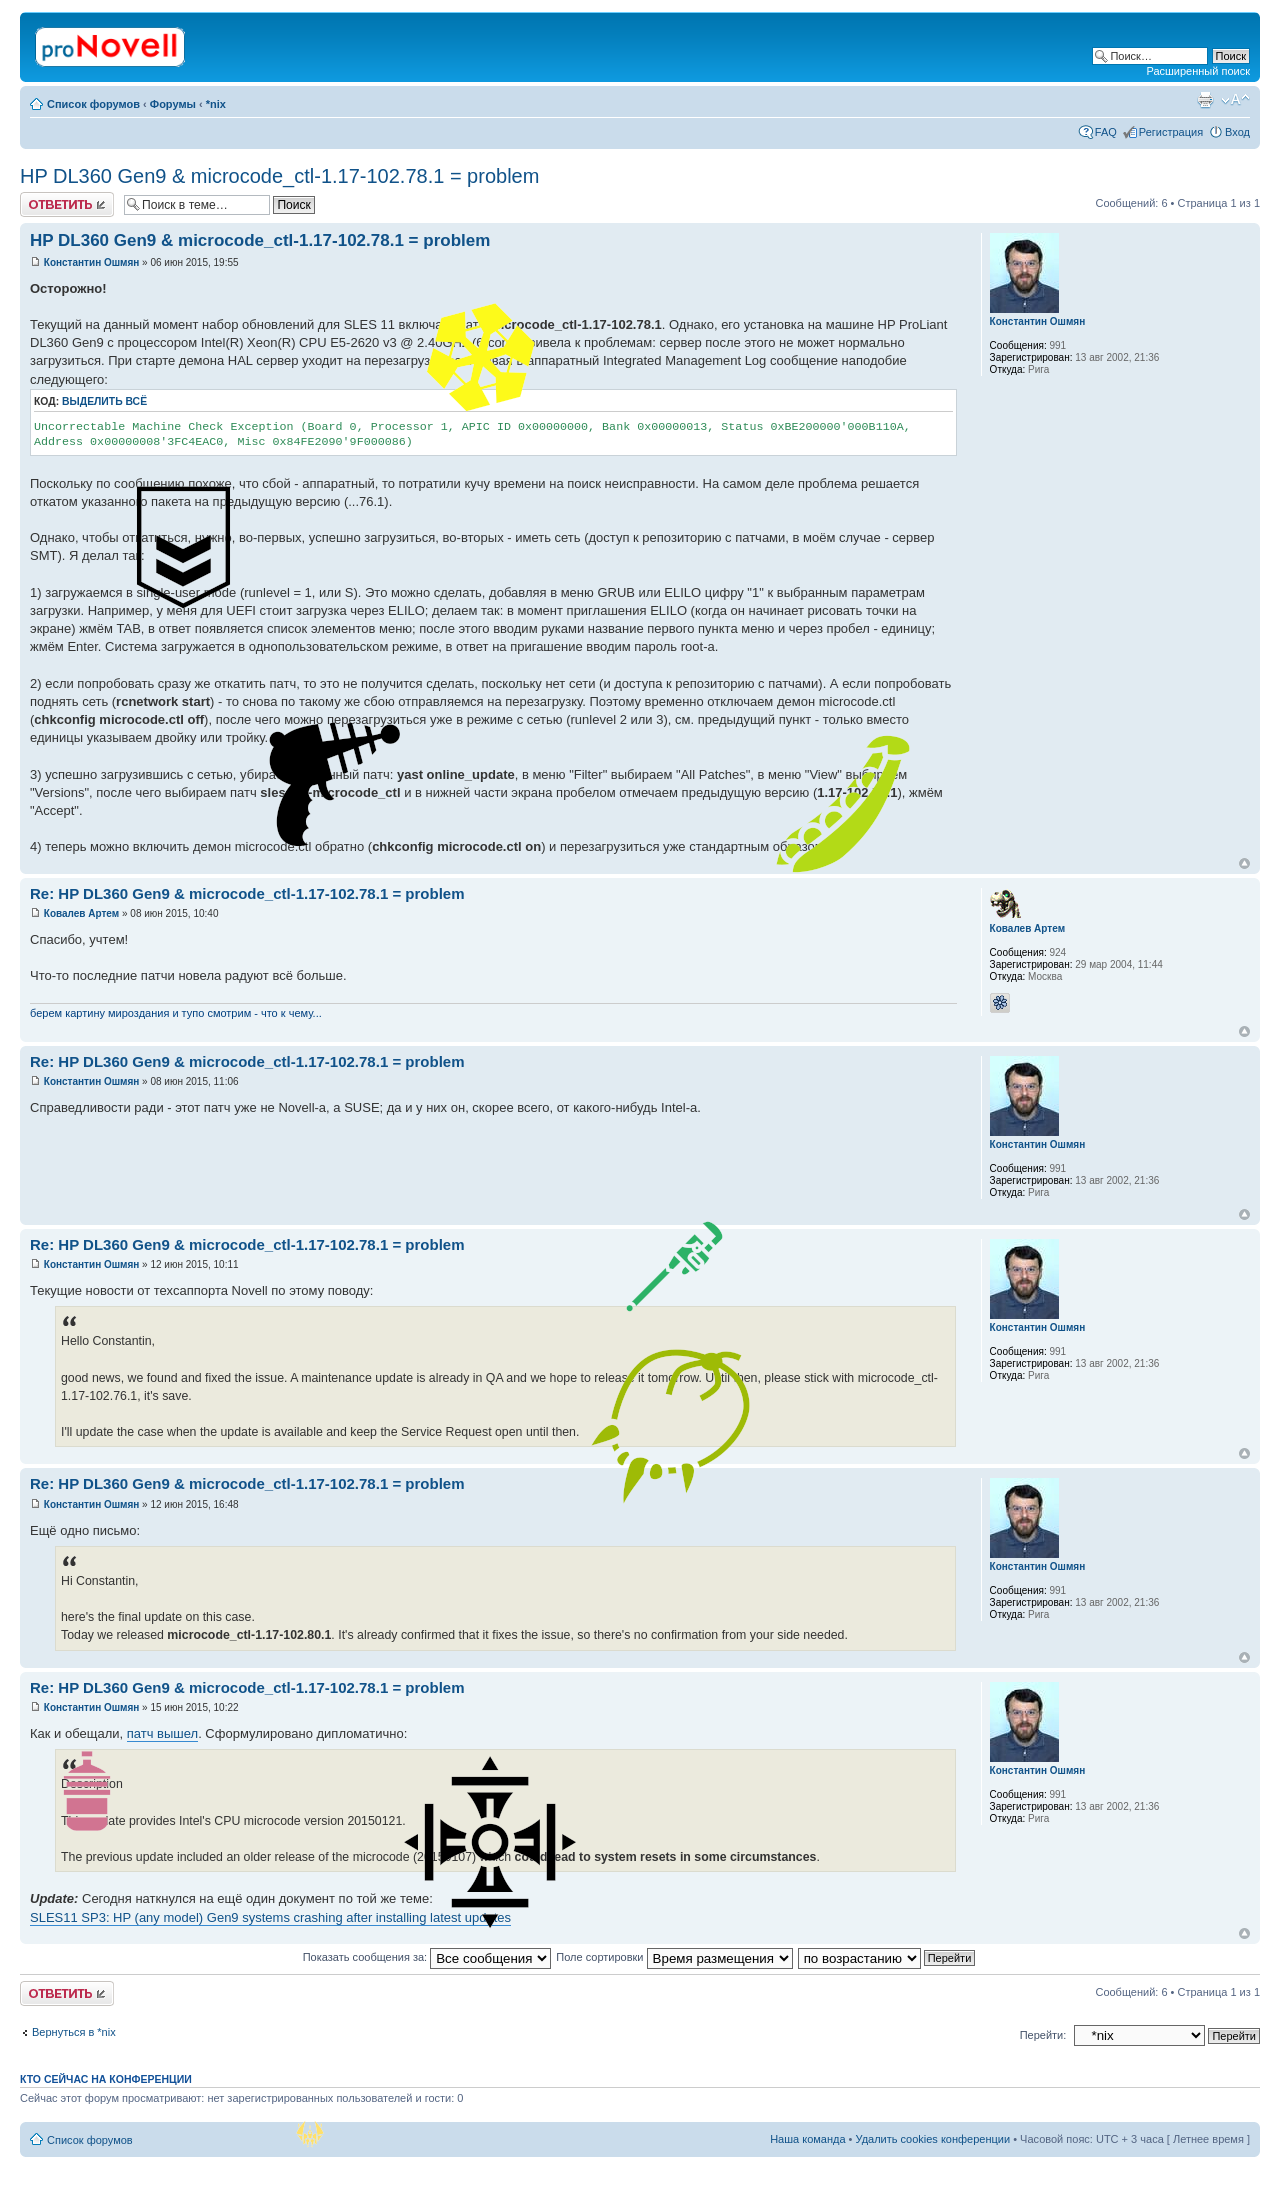 The height and width of the screenshot is (2190, 1280). Describe the element at coordinates (87, 1791) in the screenshot. I see `track water intake or hydration` at that location.